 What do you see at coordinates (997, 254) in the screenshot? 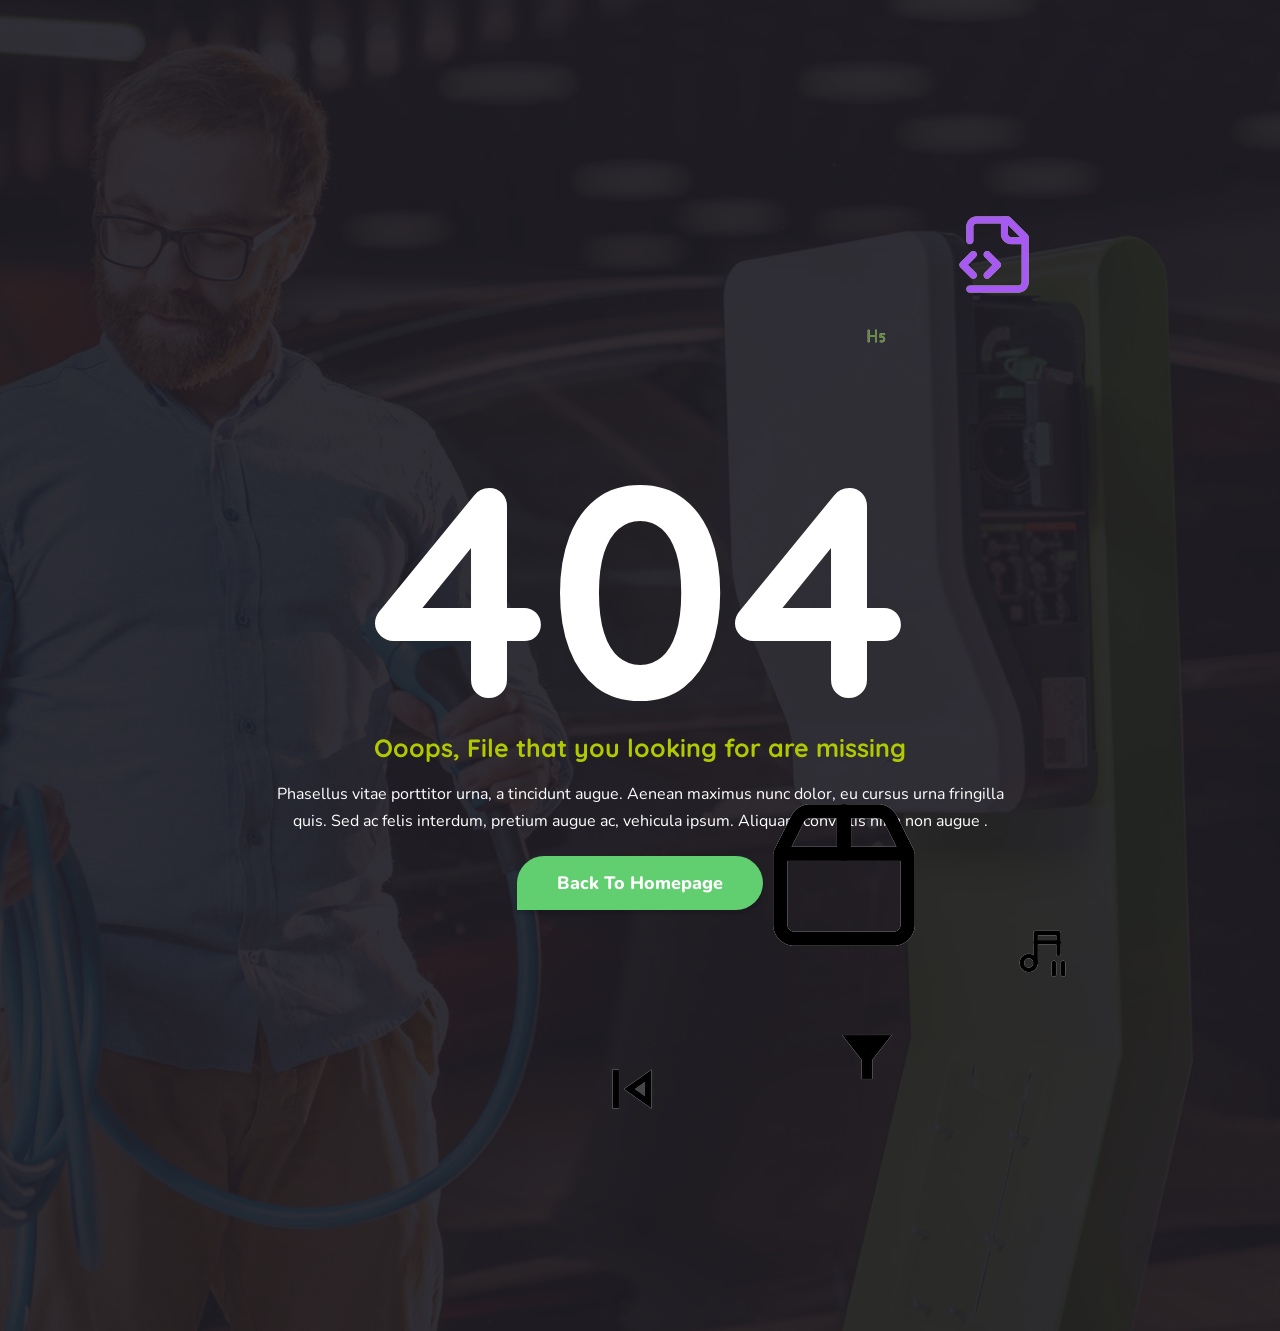
I see `view source code file` at bounding box center [997, 254].